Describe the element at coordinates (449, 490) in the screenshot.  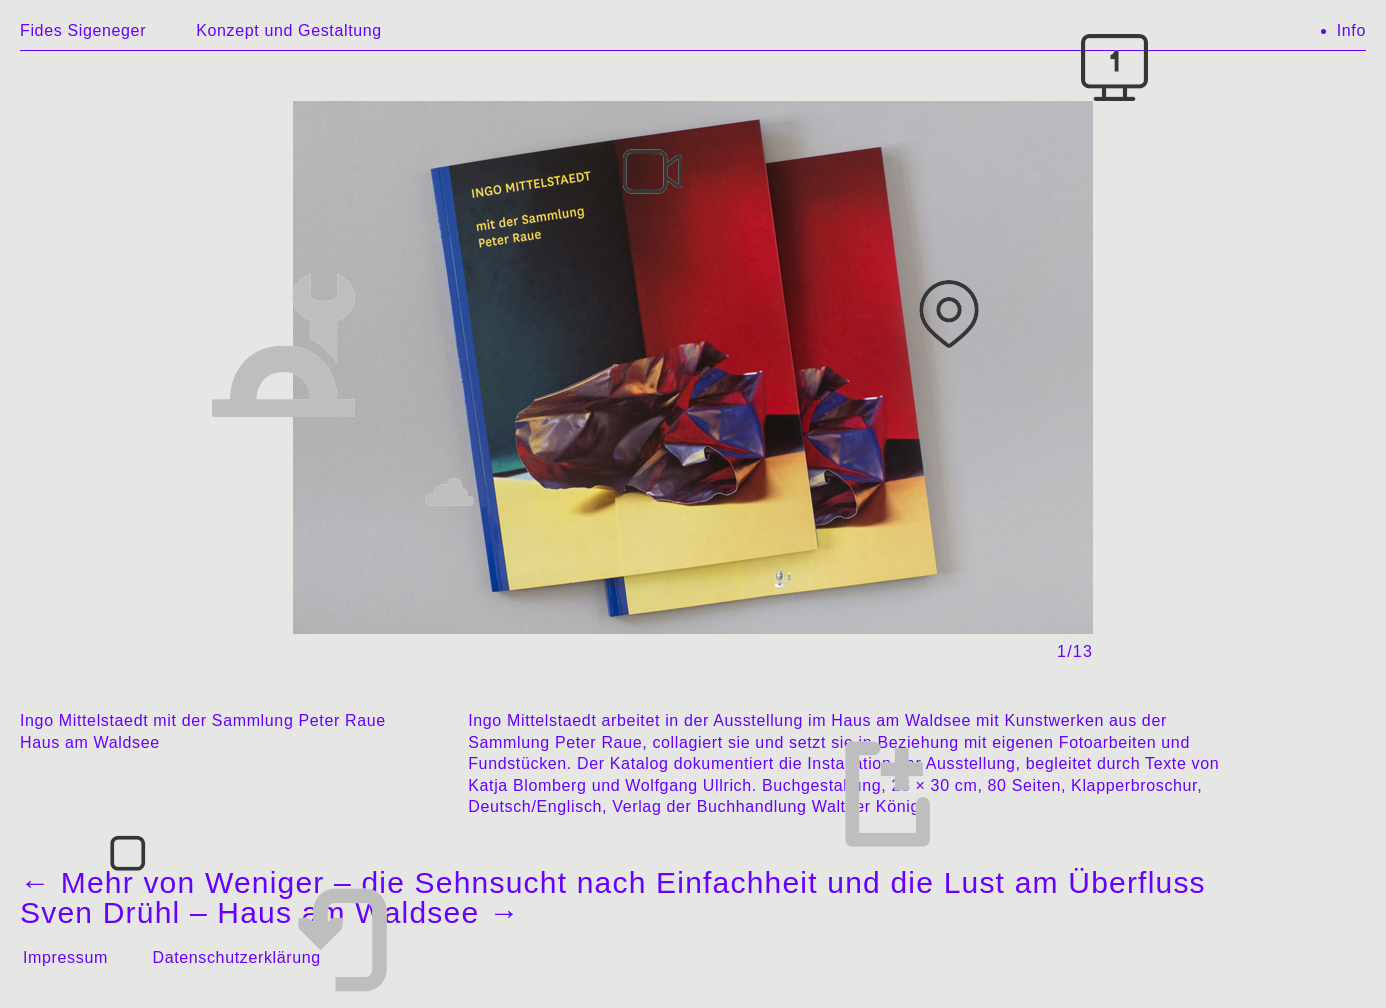
I see `indicates overcast or cloudy weather conditions` at that location.